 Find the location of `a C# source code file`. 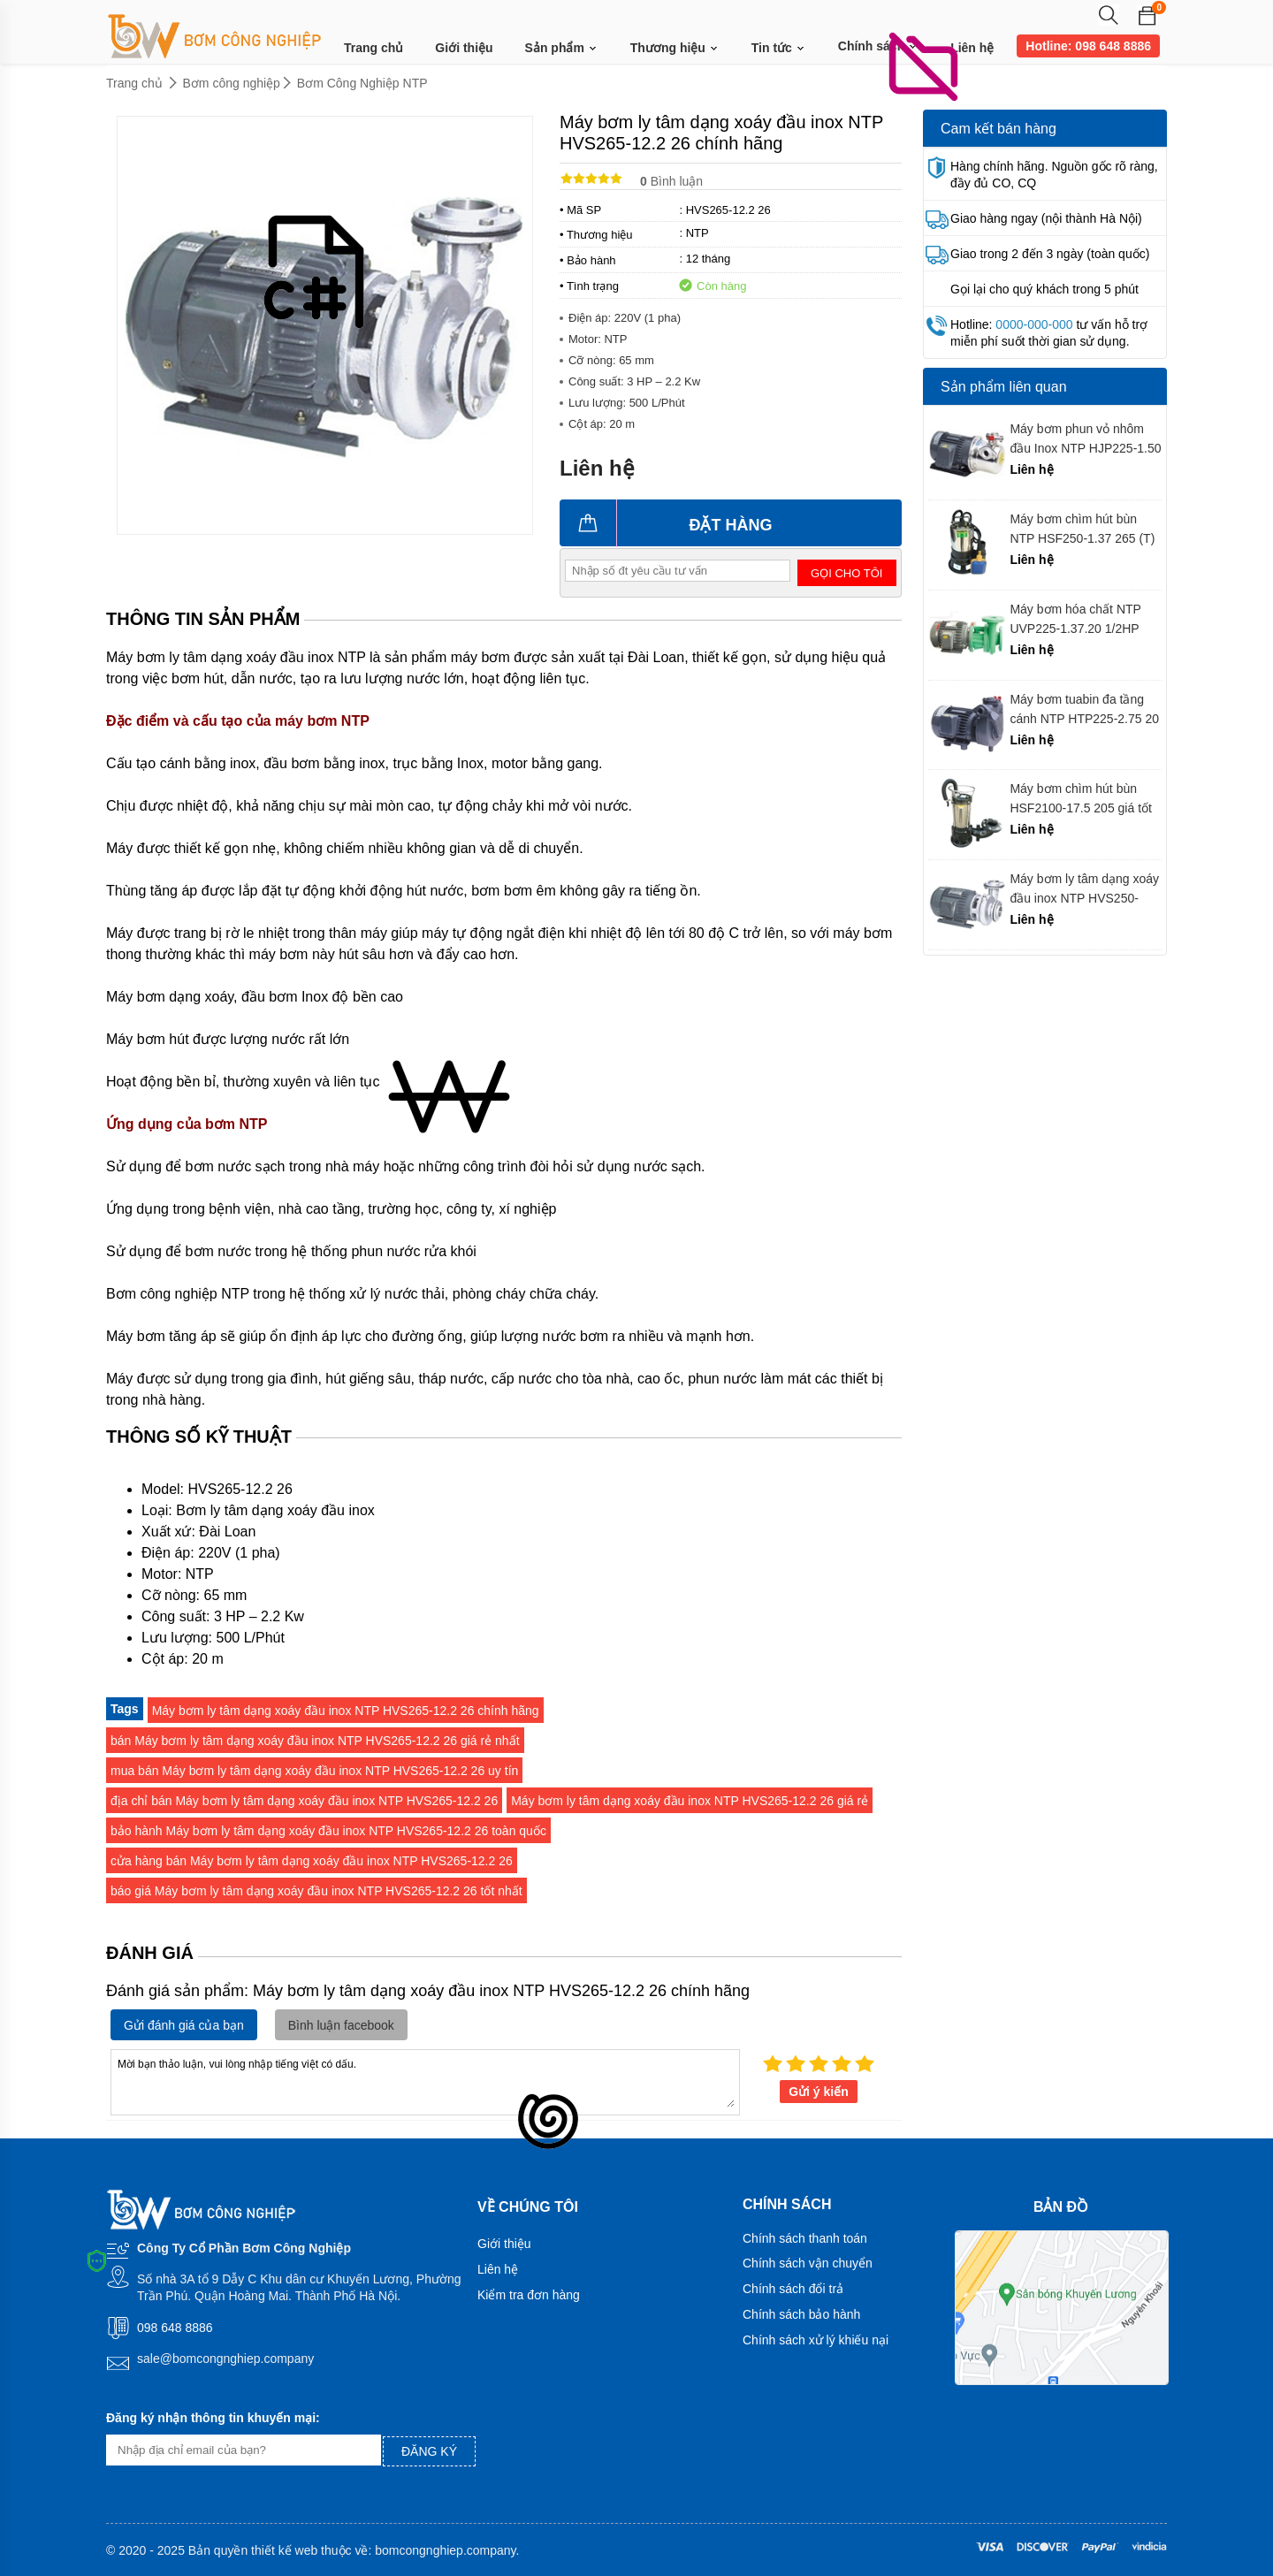

a C# source code file is located at coordinates (316, 271).